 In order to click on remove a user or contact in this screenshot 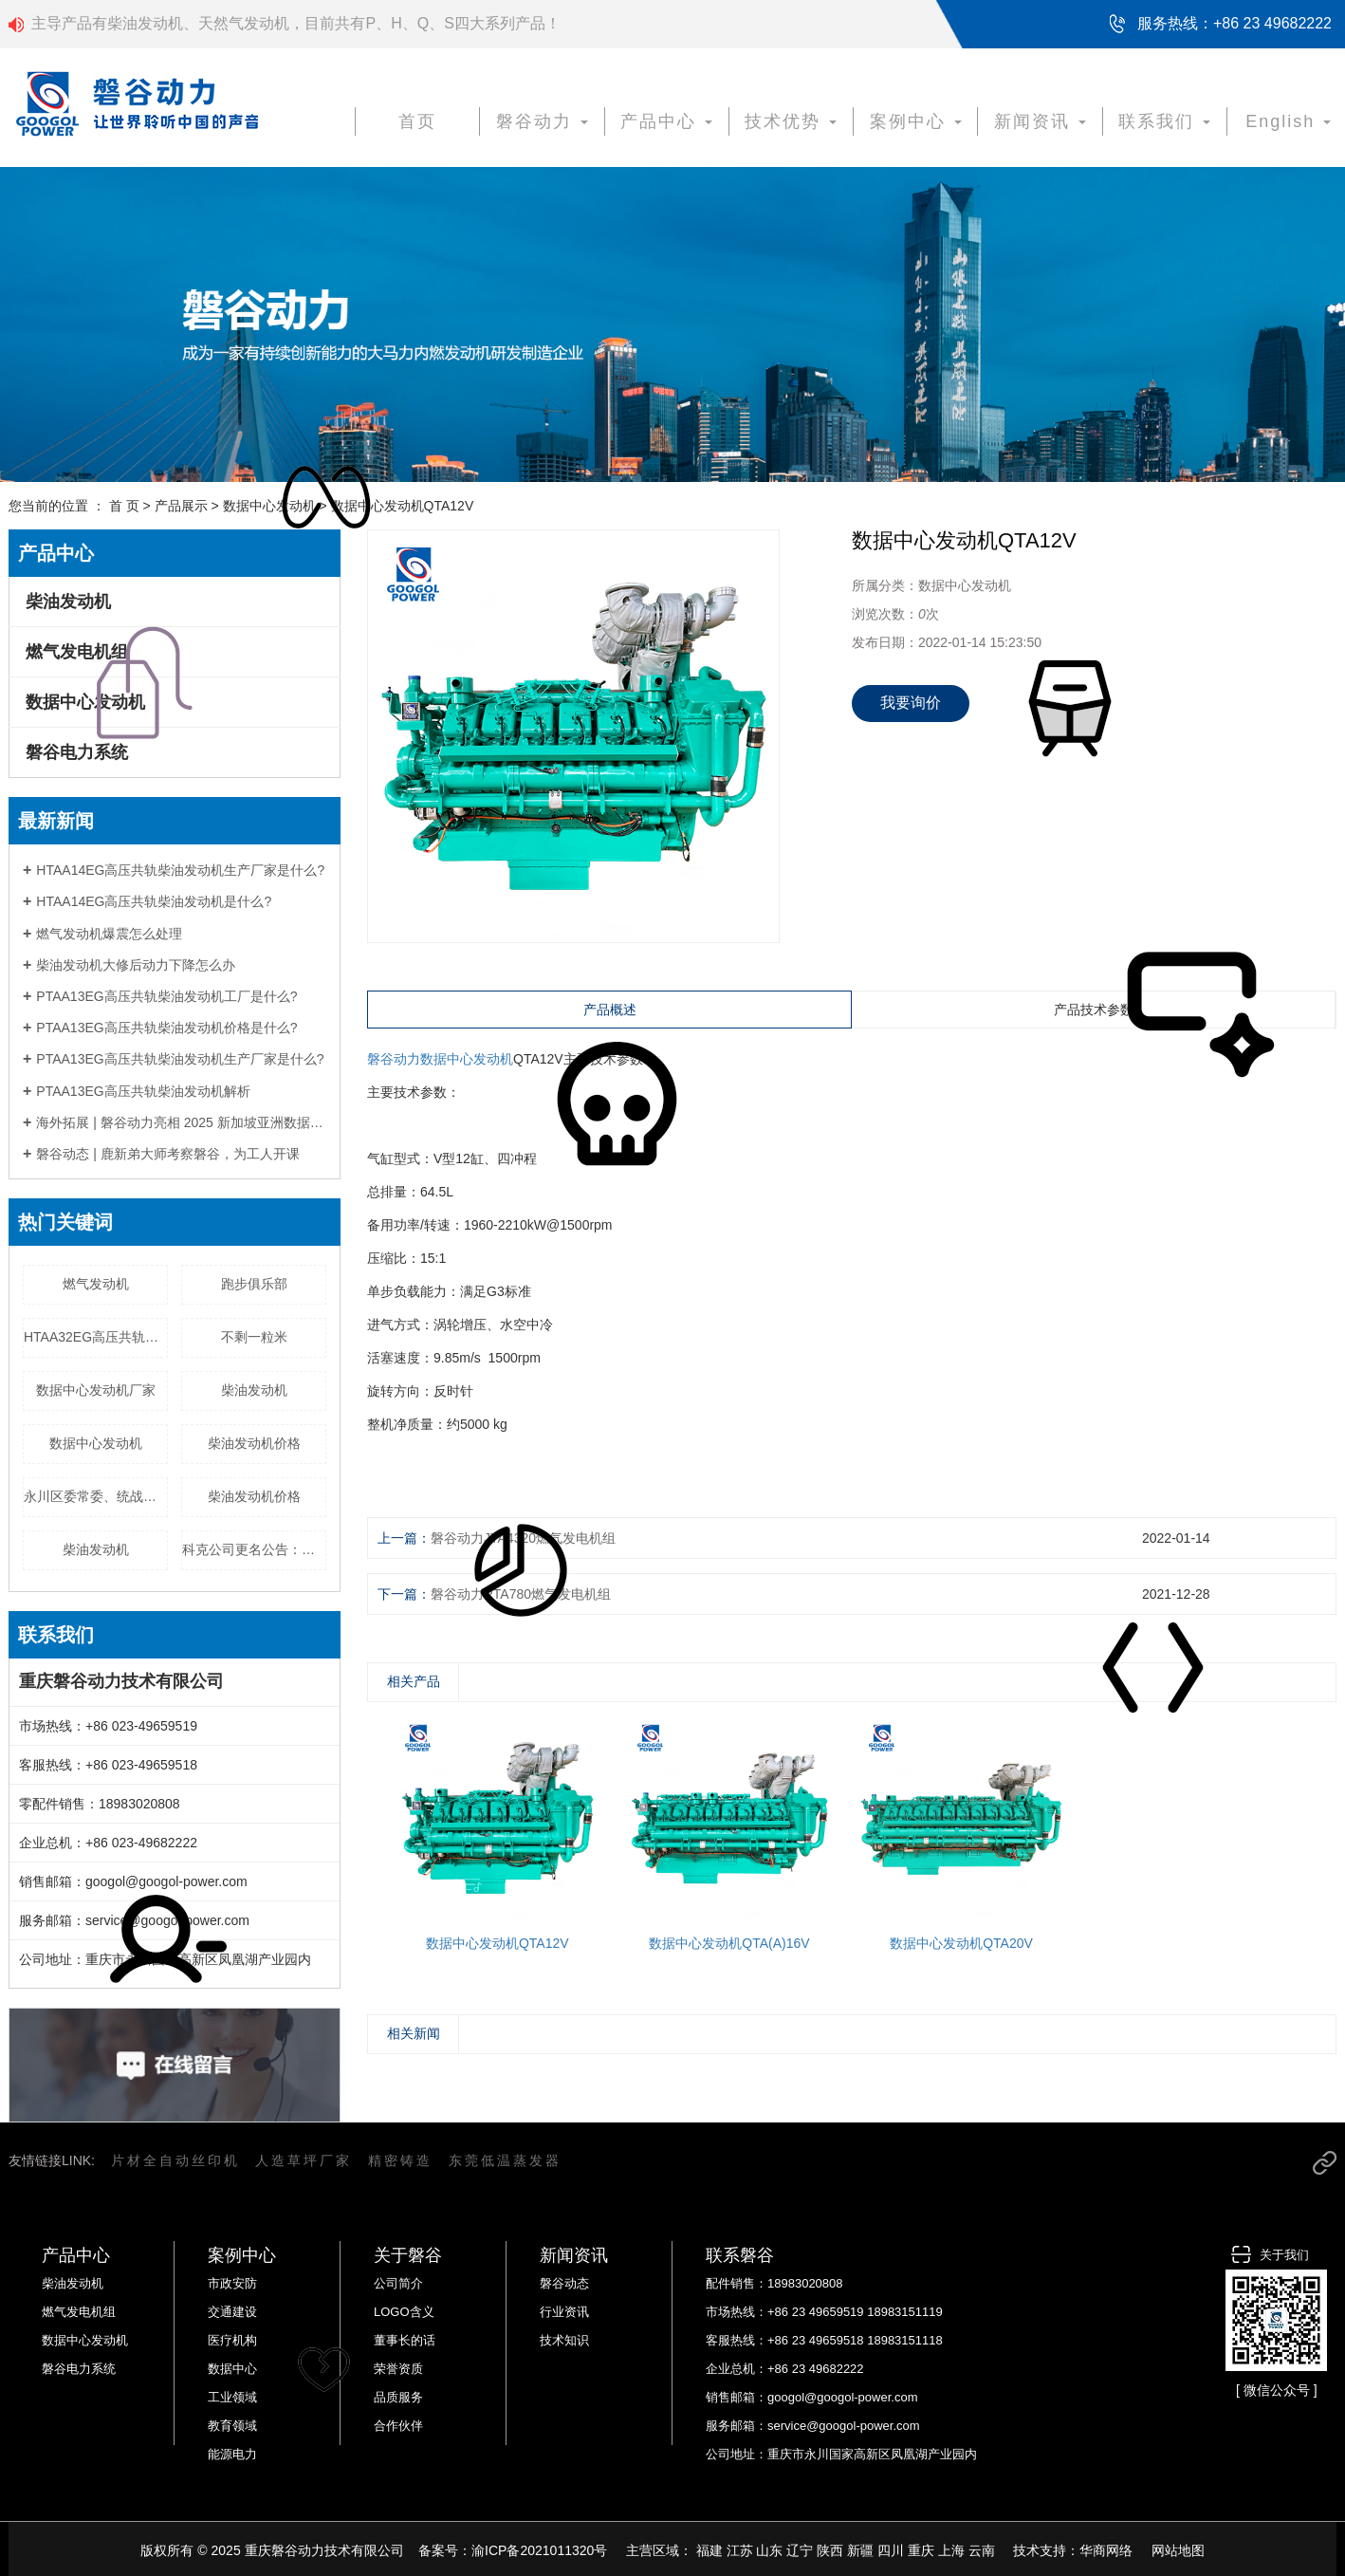, I will do `click(165, 1942)`.